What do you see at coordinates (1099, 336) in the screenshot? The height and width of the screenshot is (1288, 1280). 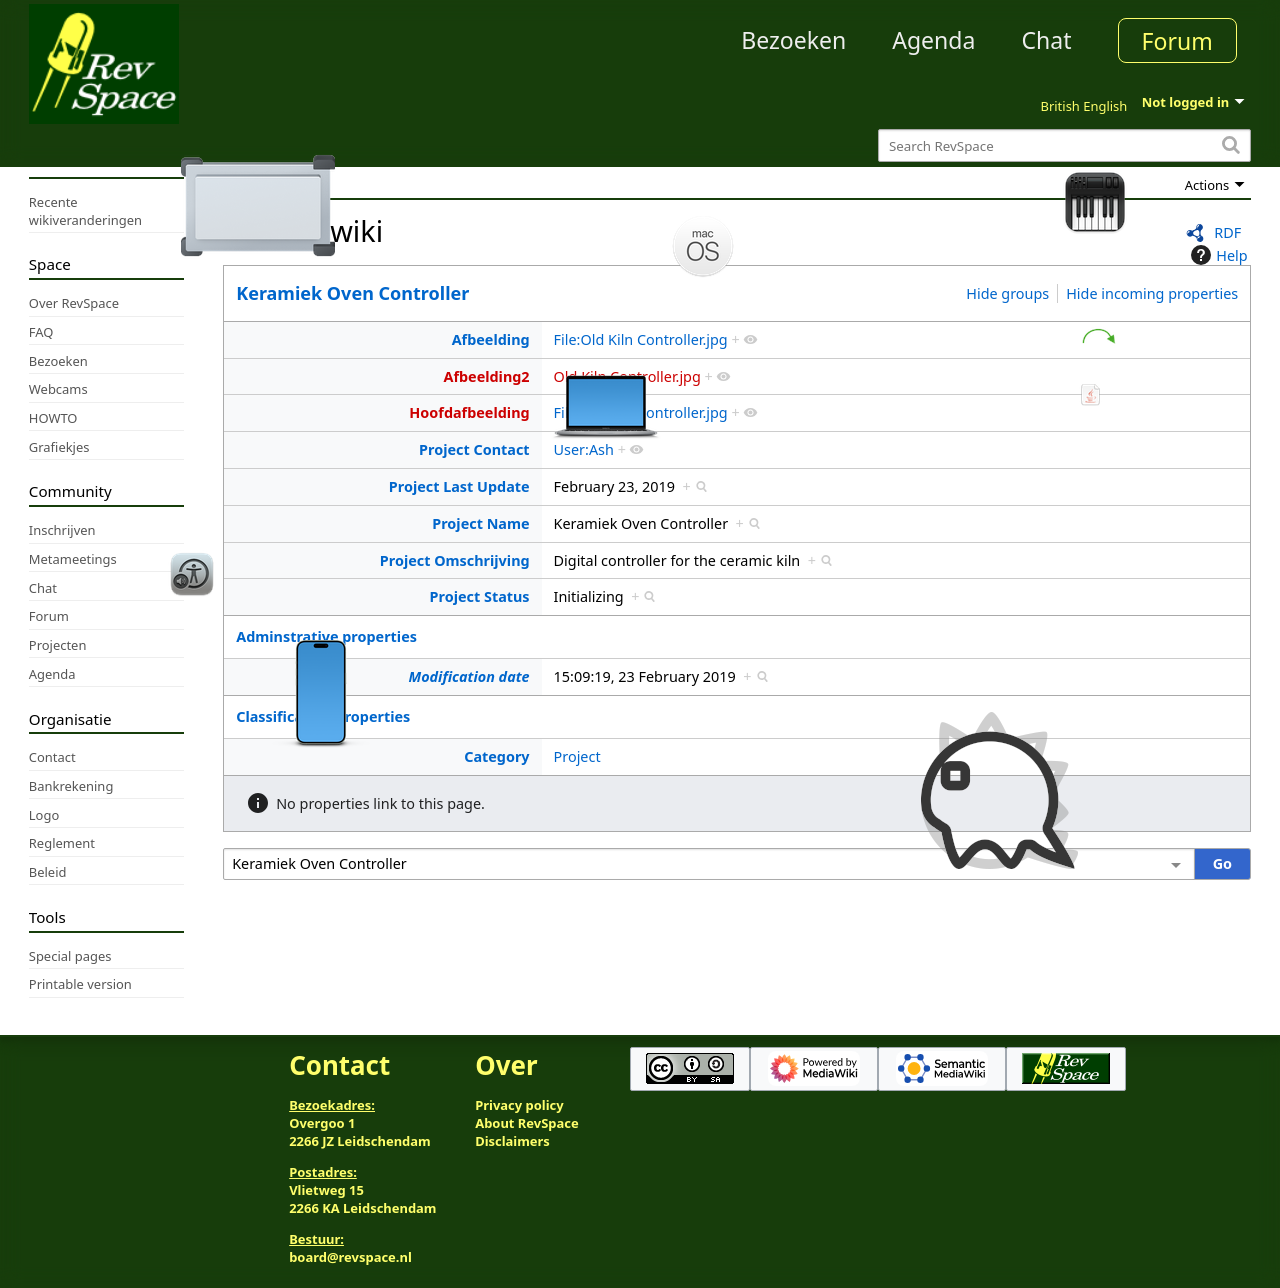 I see `redo the last undone action` at bounding box center [1099, 336].